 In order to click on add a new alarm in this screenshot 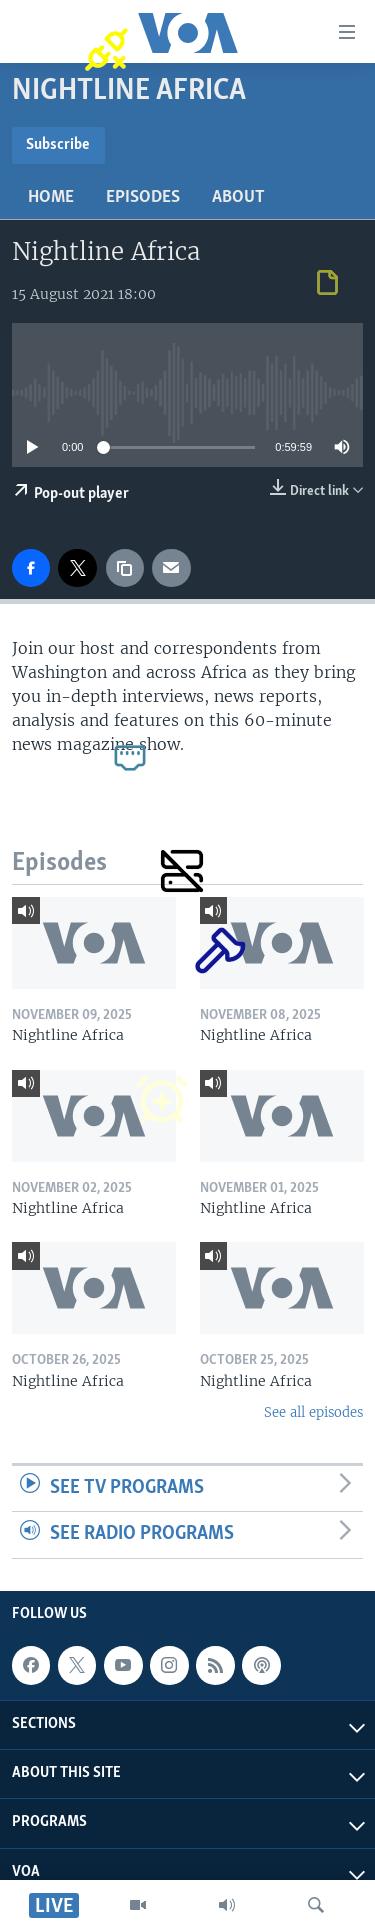, I will do `click(162, 1099)`.